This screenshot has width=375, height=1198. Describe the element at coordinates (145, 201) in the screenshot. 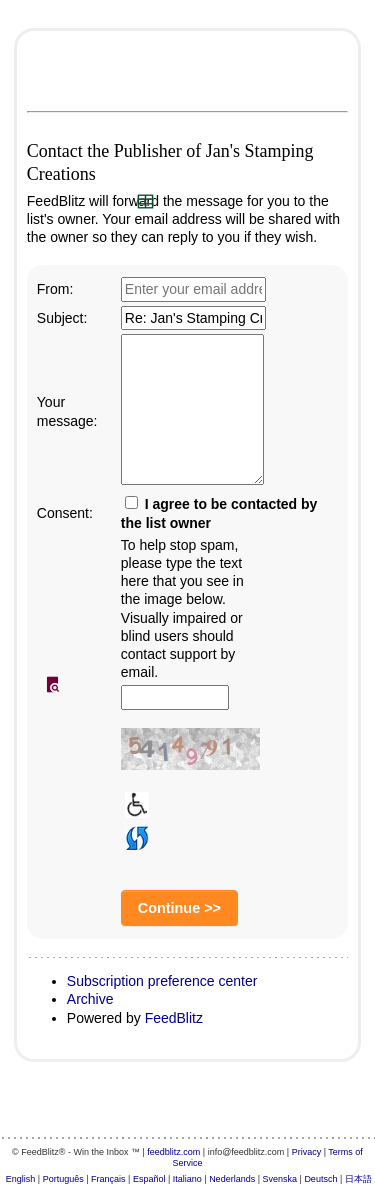

I see `insert a table into the document` at that location.